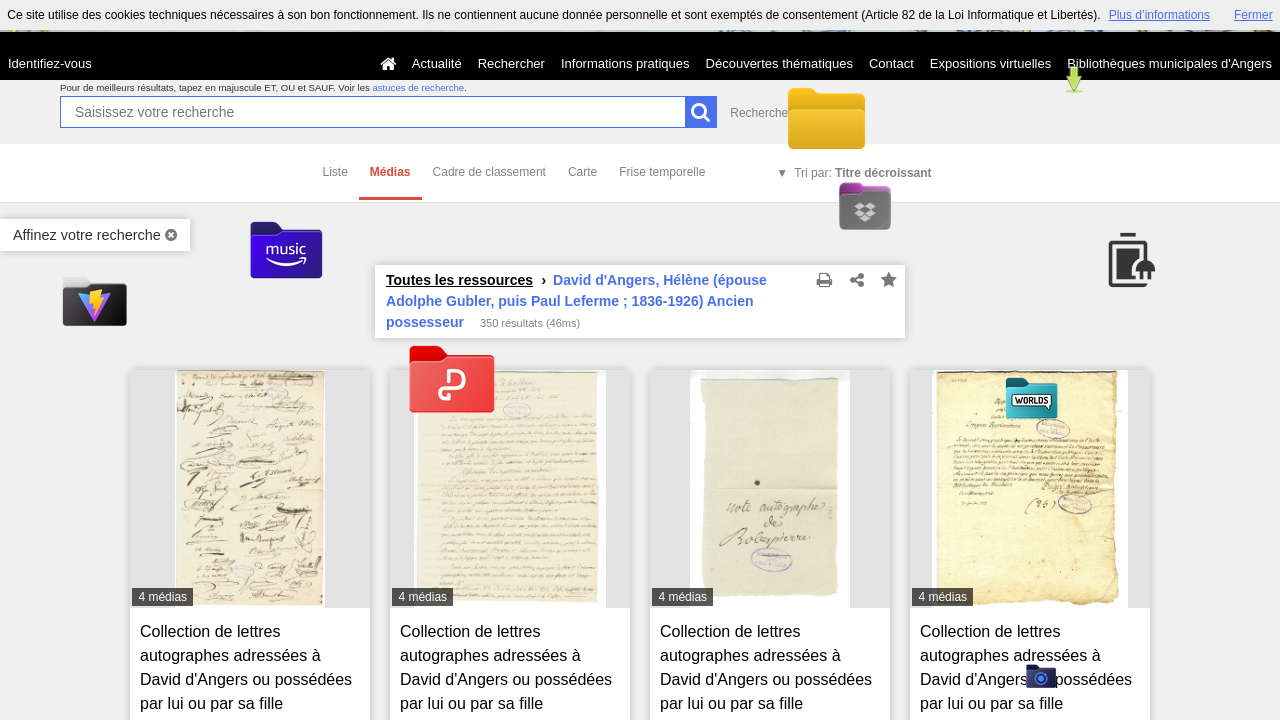  I want to click on view battery and power management settings, so click(1128, 260).